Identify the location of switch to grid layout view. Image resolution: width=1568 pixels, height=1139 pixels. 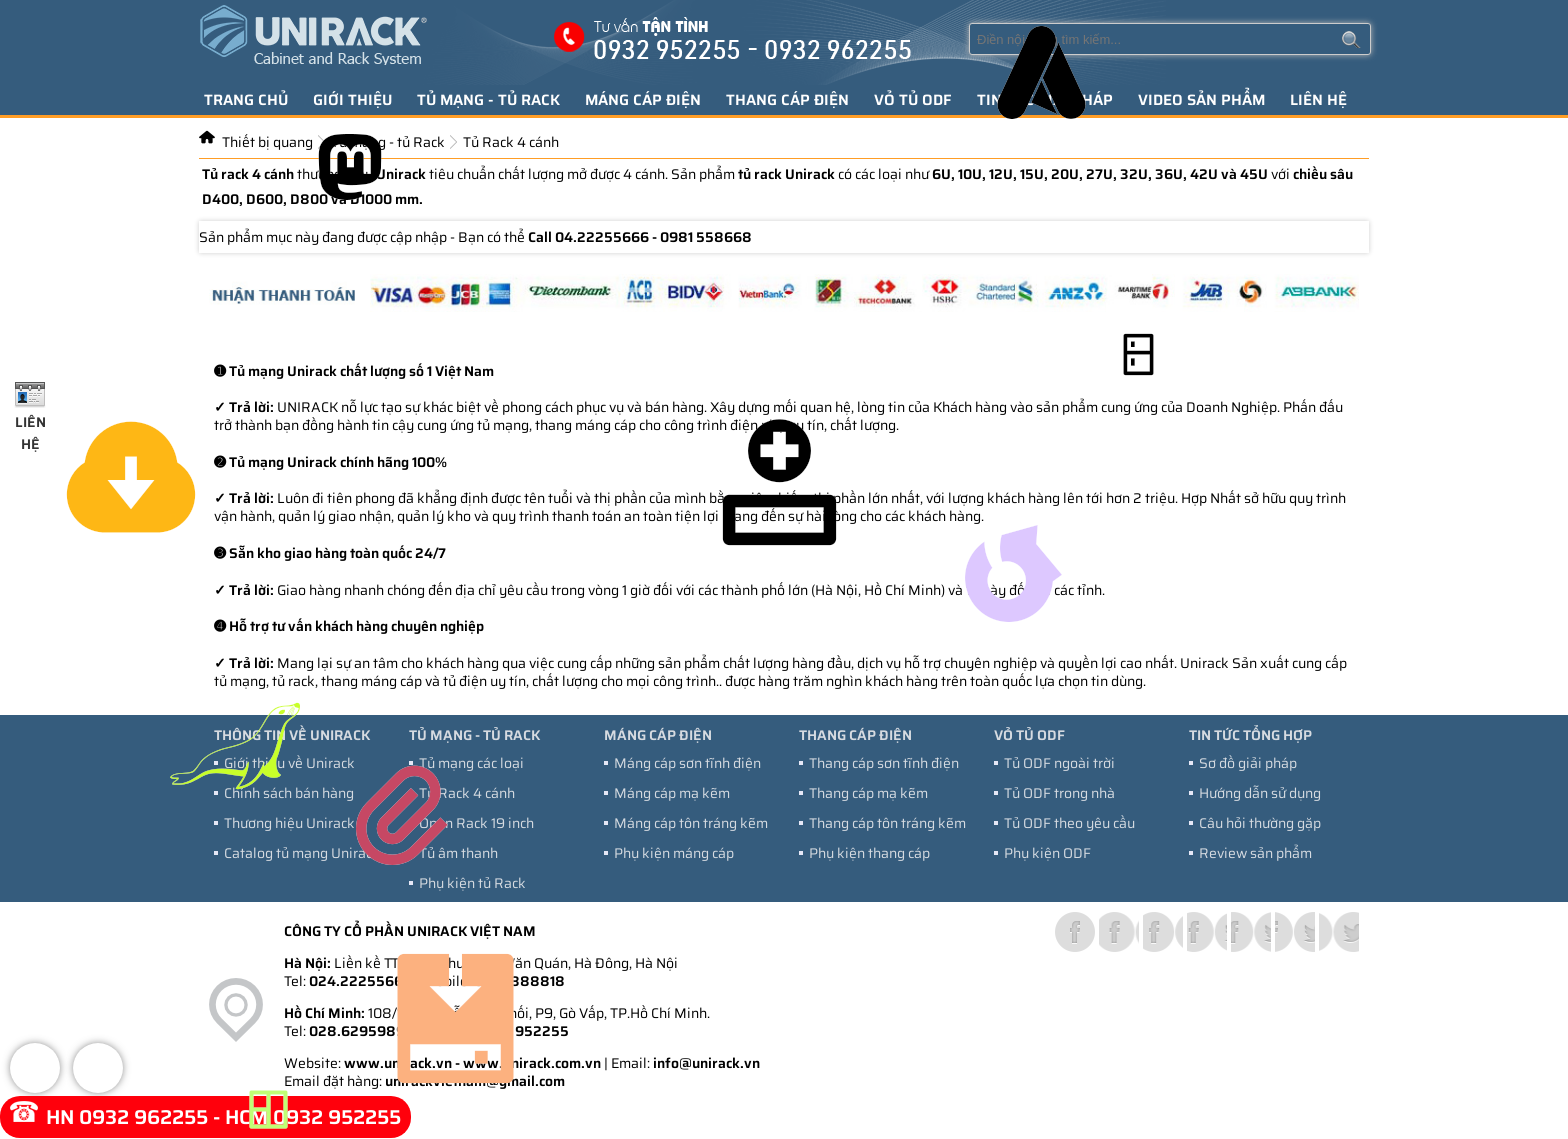
(268, 1109).